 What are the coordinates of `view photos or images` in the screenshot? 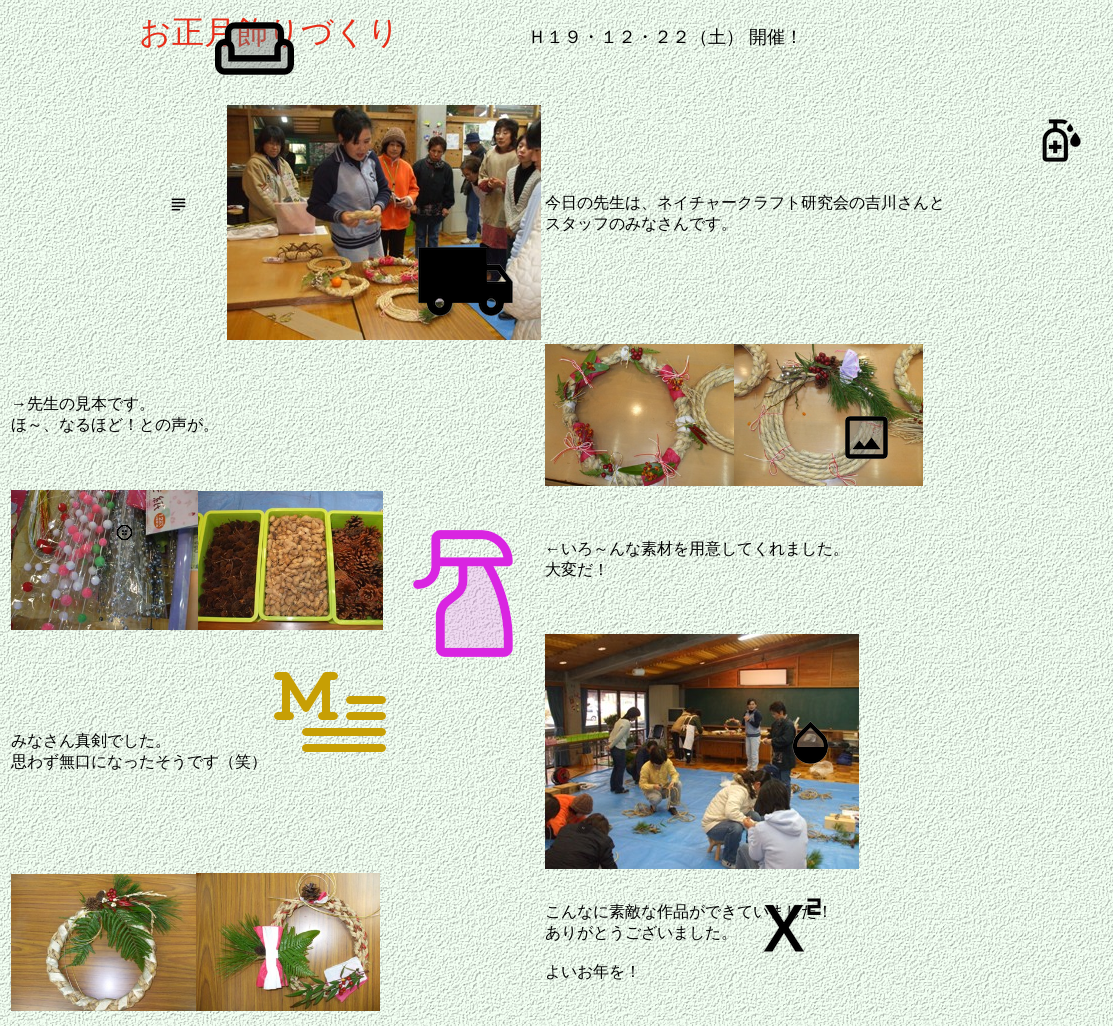 It's located at (866, 437).